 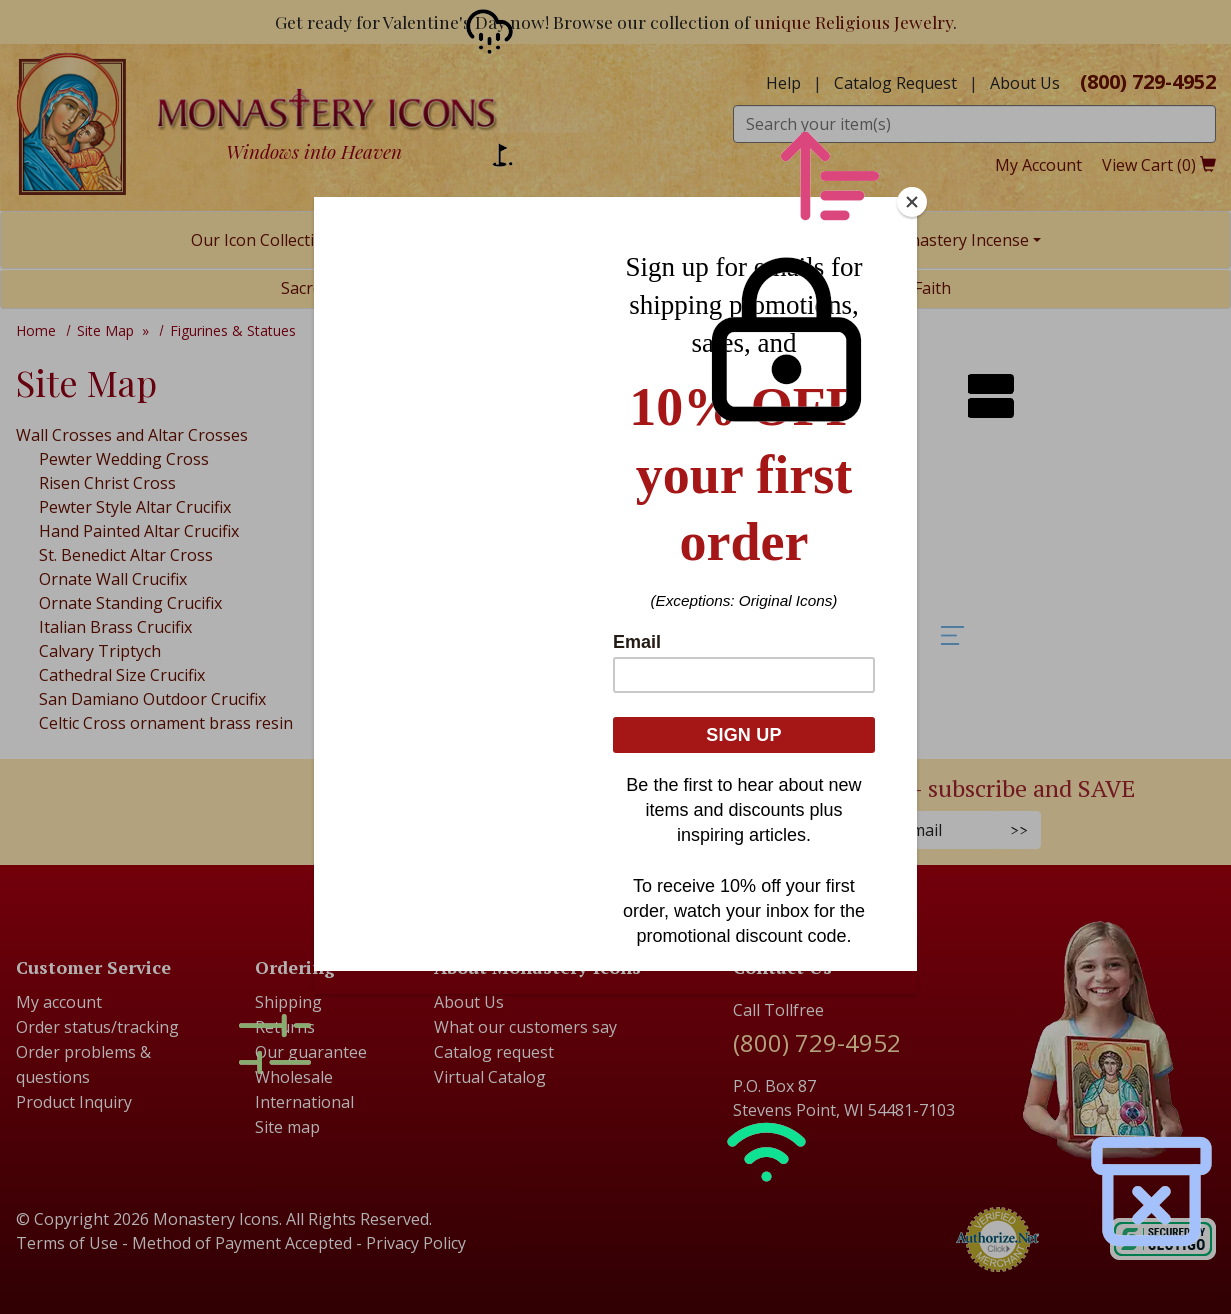 What do you see at coordinates (1151, 1191) in the screenshot?
I see `remove item from archive` at bounding box center [1151, 1191].